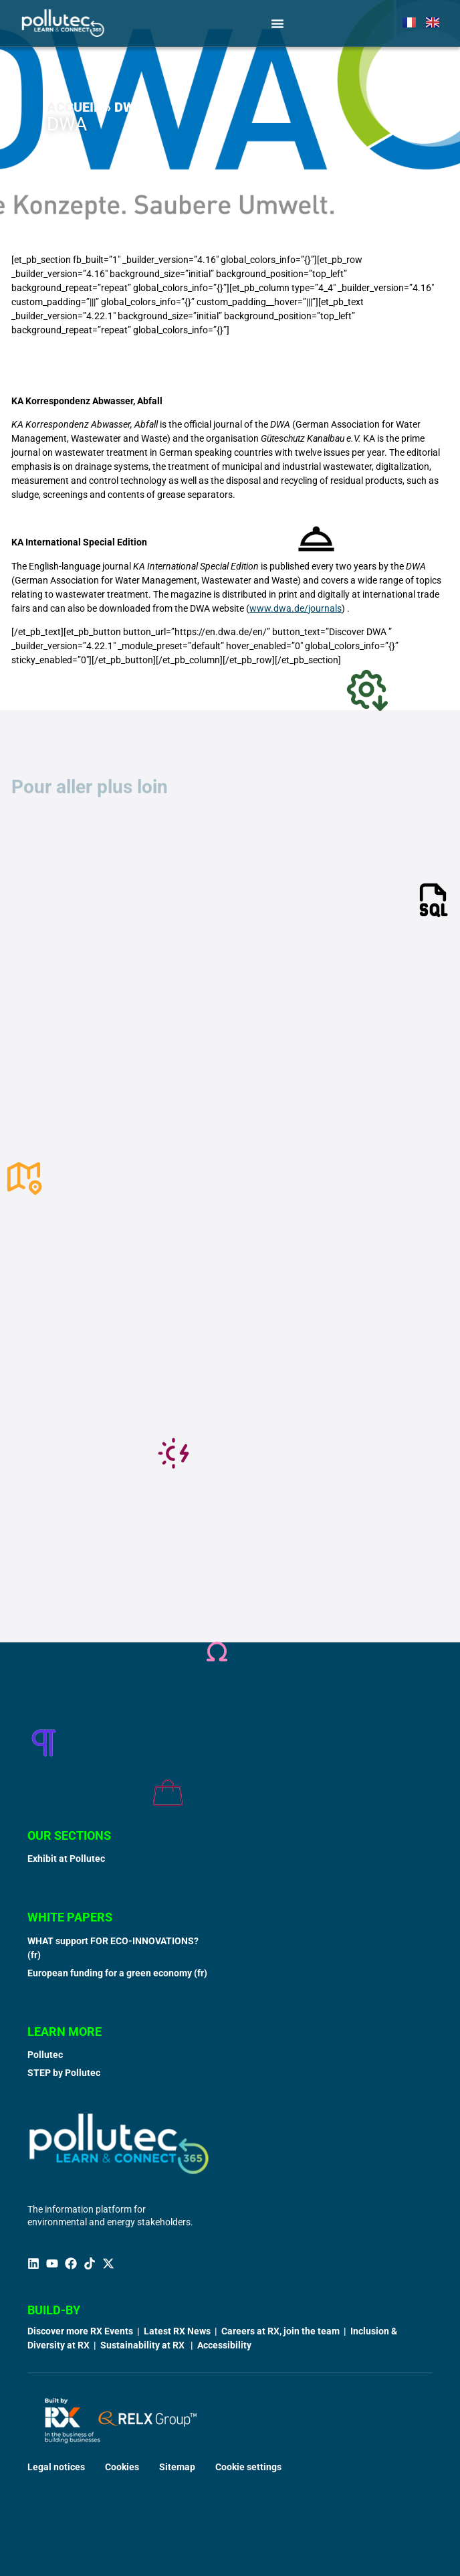 This screenshot has height=2576, width=460. I want to click on access shopping bag or cart, so click(168, 1794).